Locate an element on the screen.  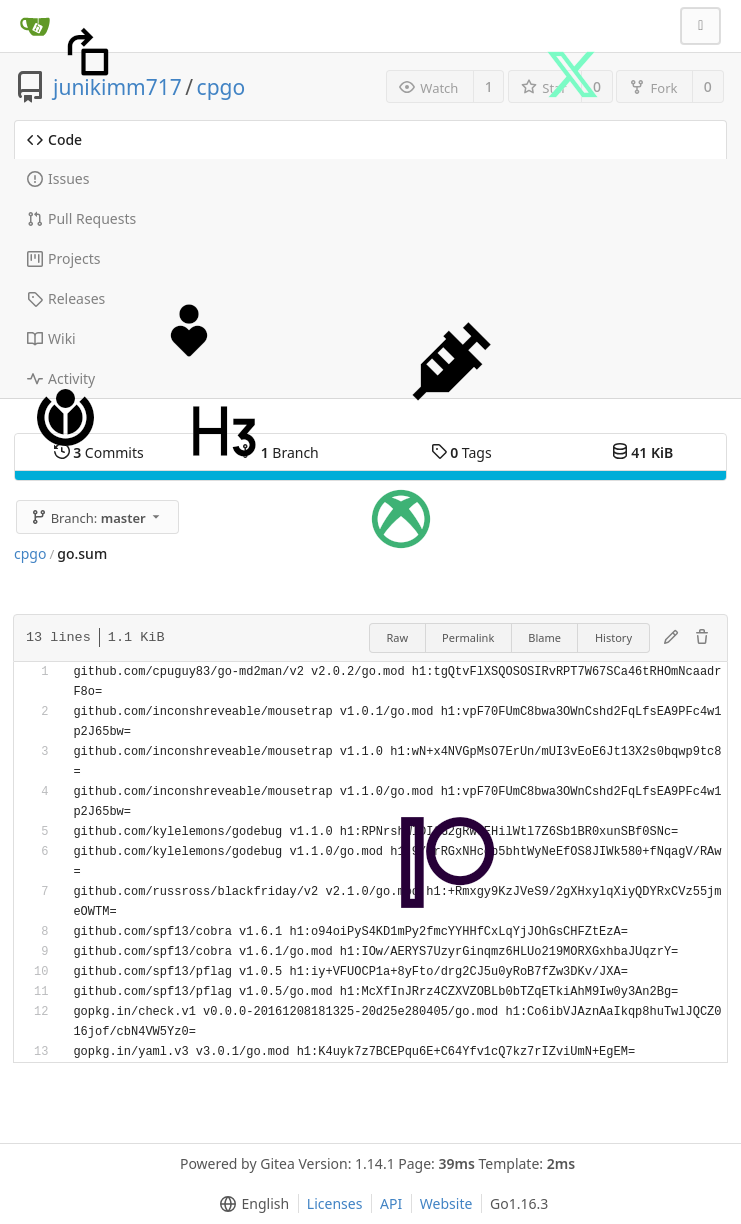
format text as heading level 3 is located at coordinates (224, 431).